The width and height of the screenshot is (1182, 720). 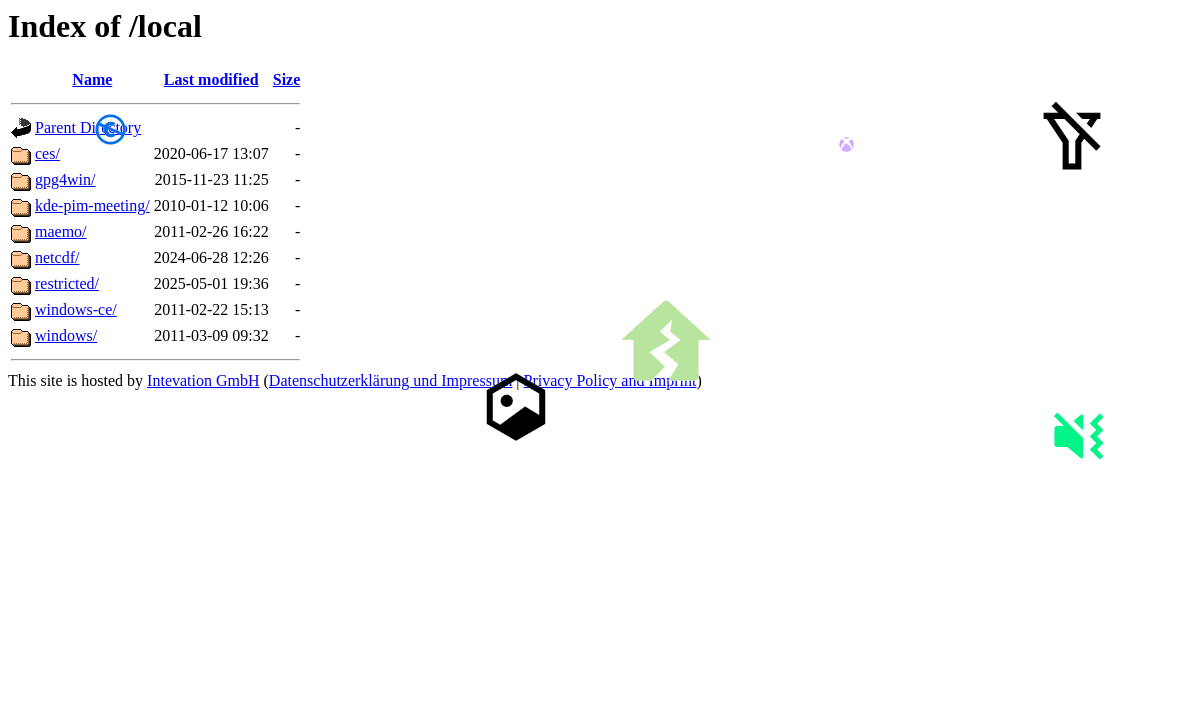 I want to click on view NFT collection or digital assets, so click(x=516, y=407).